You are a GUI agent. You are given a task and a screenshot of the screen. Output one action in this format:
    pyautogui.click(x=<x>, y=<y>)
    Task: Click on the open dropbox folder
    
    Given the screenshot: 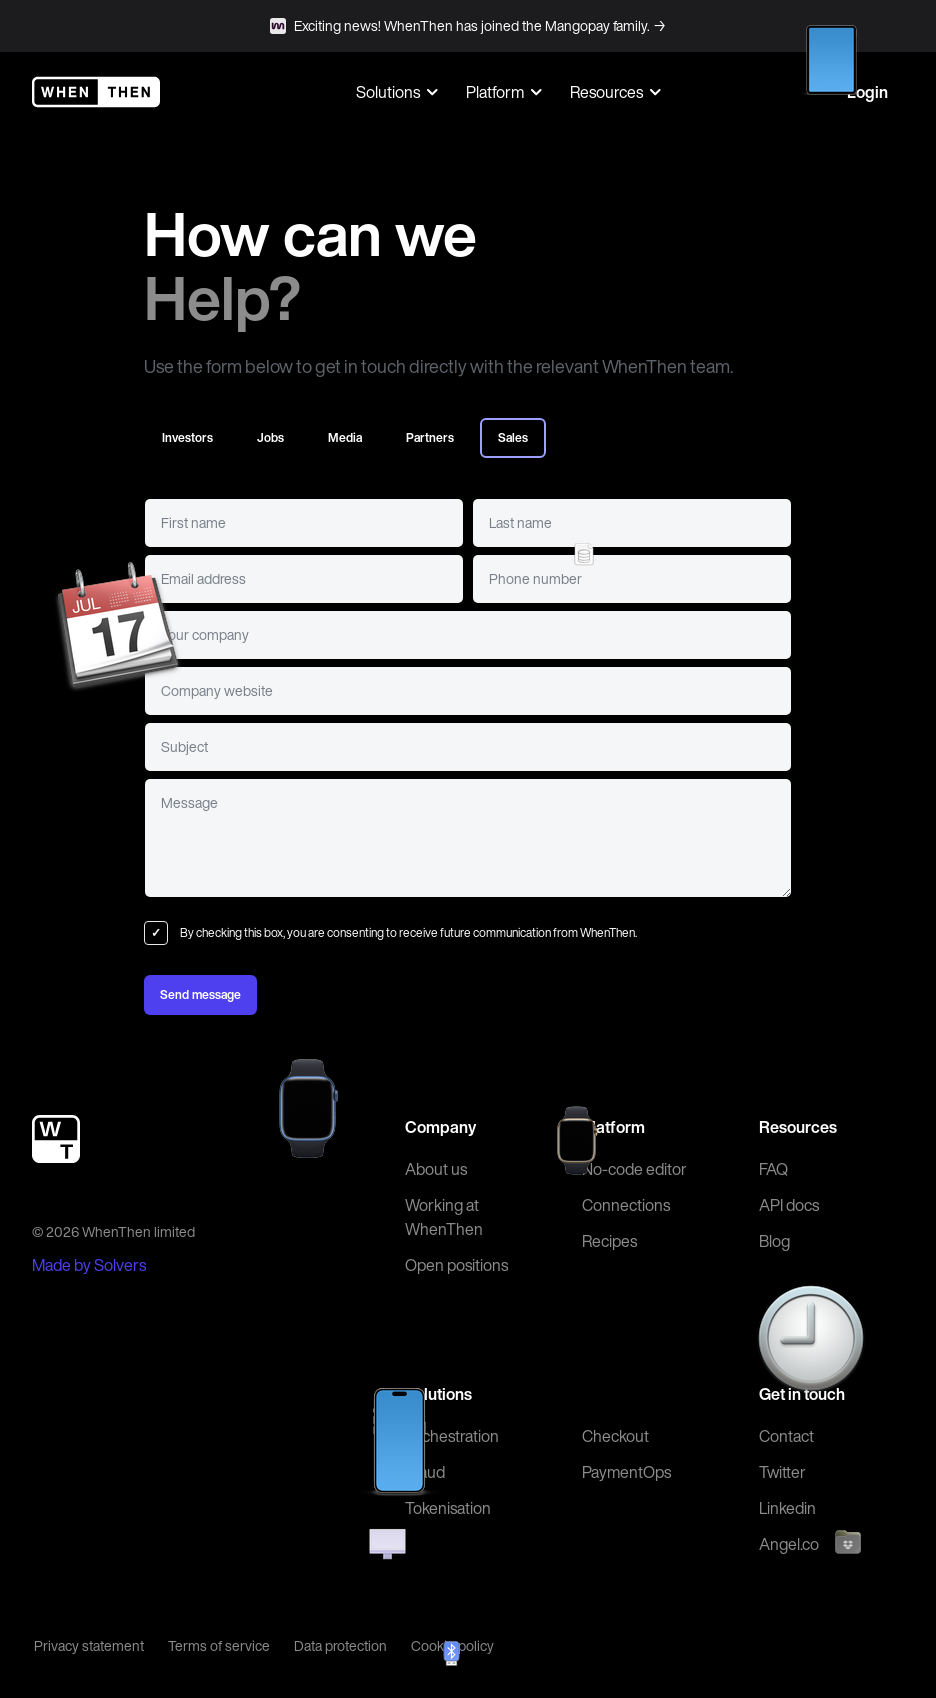 What is the action you would take?
    pyautogui.click(x=848, y=1542)
    